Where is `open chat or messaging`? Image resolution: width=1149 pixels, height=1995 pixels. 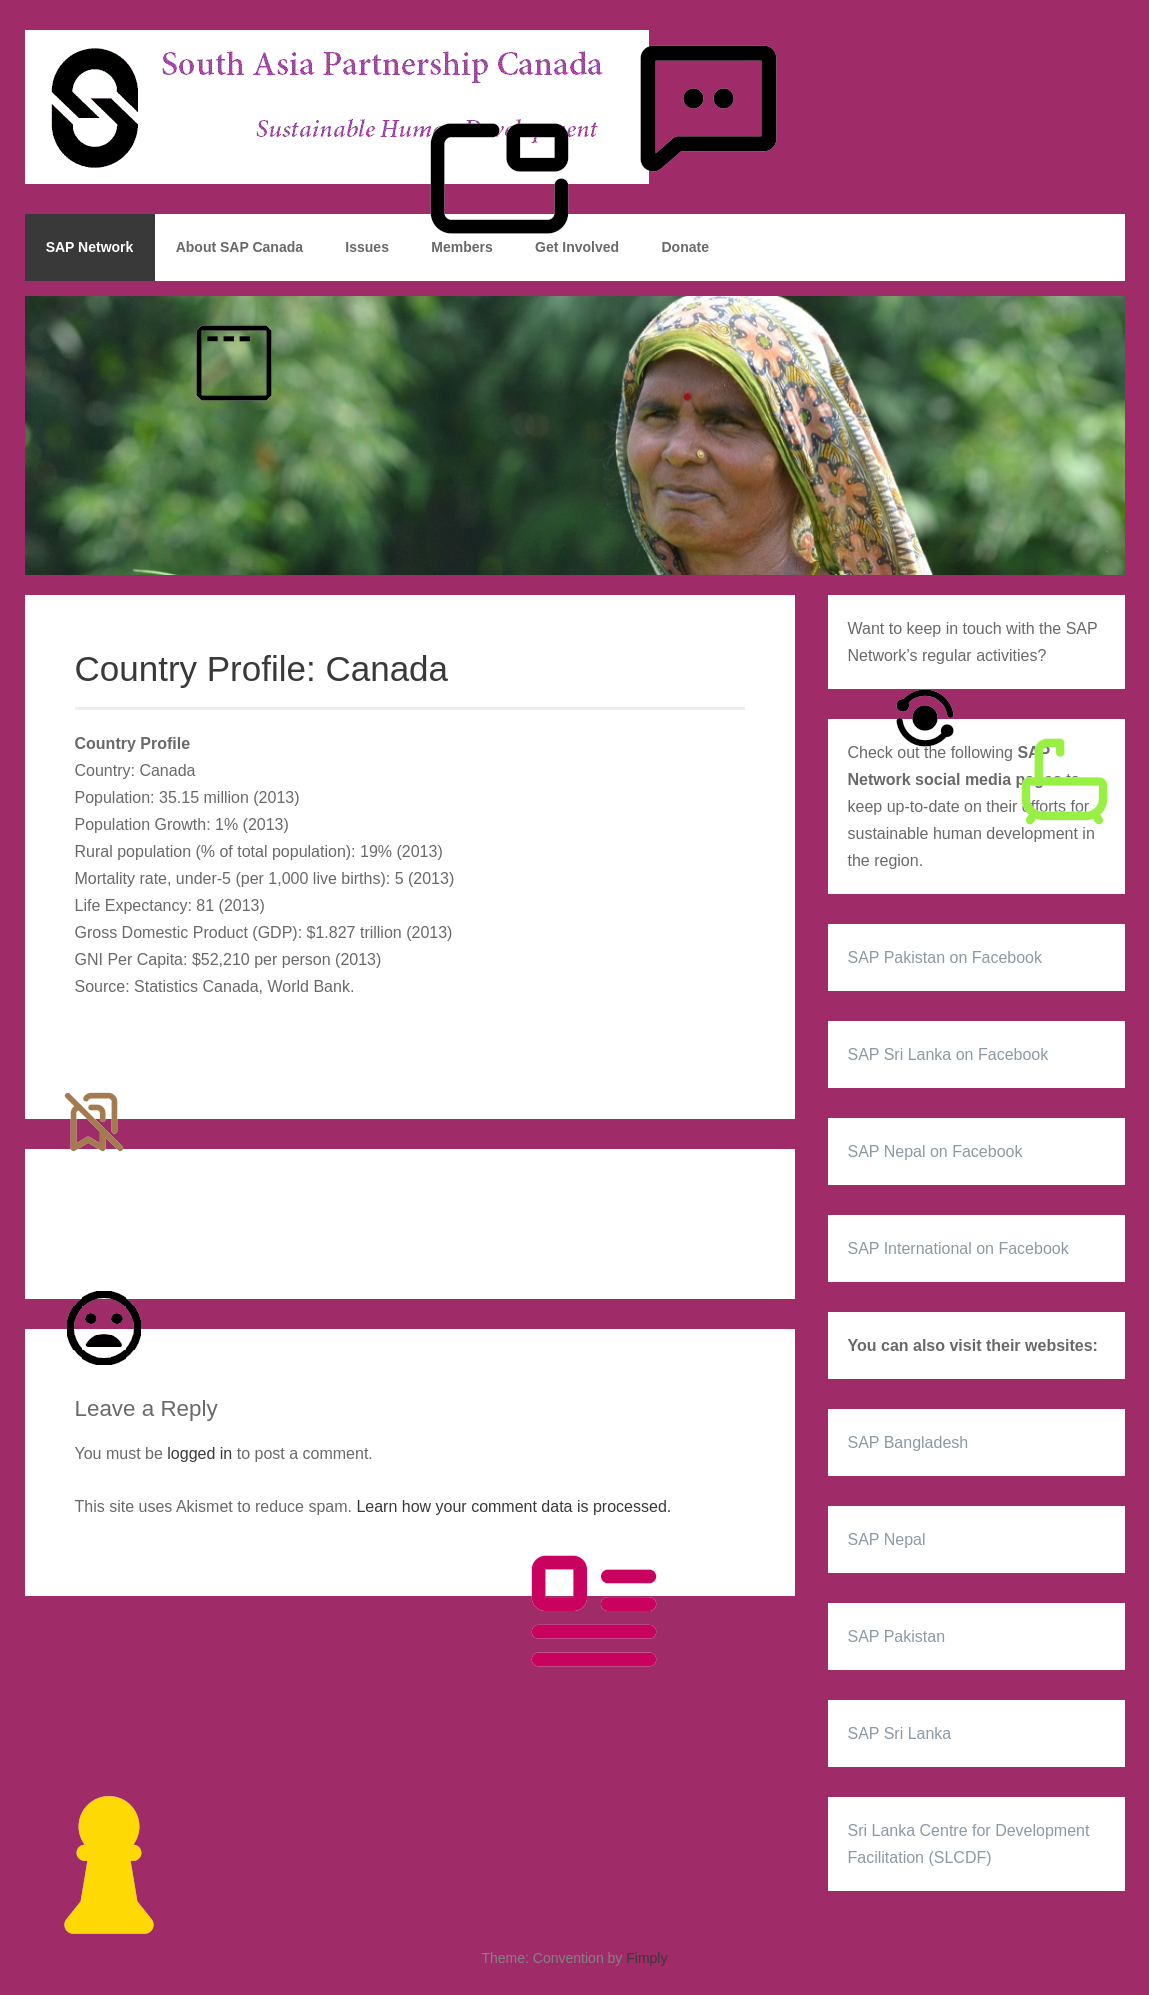
open chat or messaging is located at coordinates (708, 98).